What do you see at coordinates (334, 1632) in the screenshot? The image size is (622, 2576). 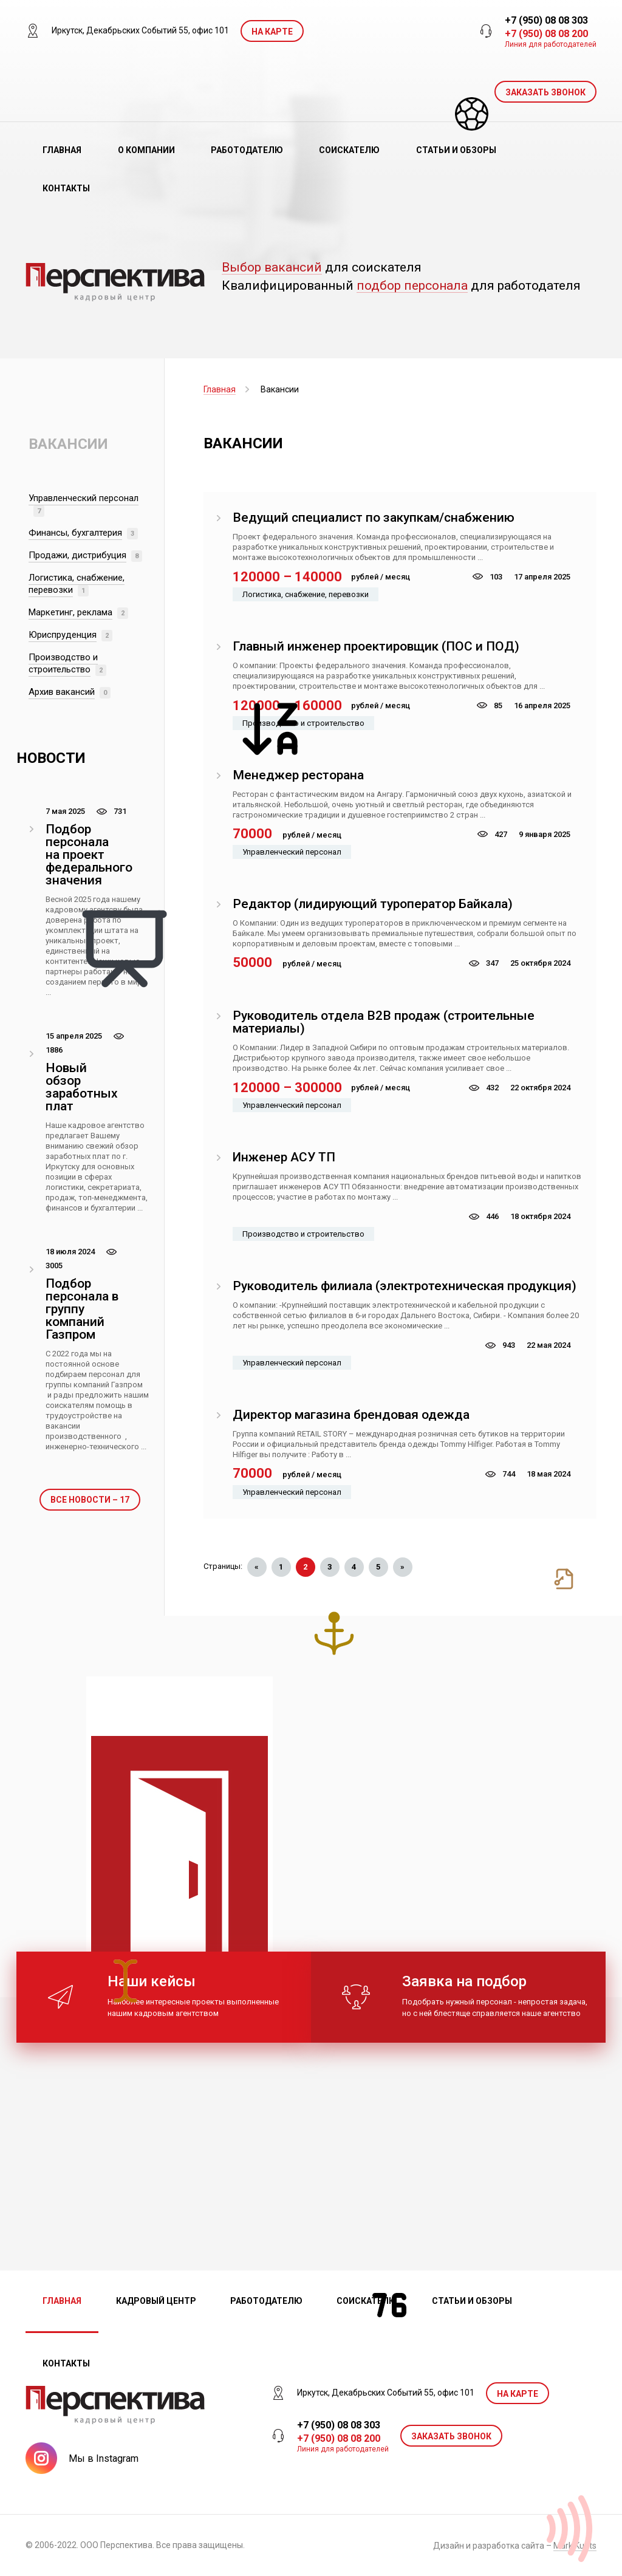 I see `navigate to marina or port locations` at bounding box center [334, 1632].